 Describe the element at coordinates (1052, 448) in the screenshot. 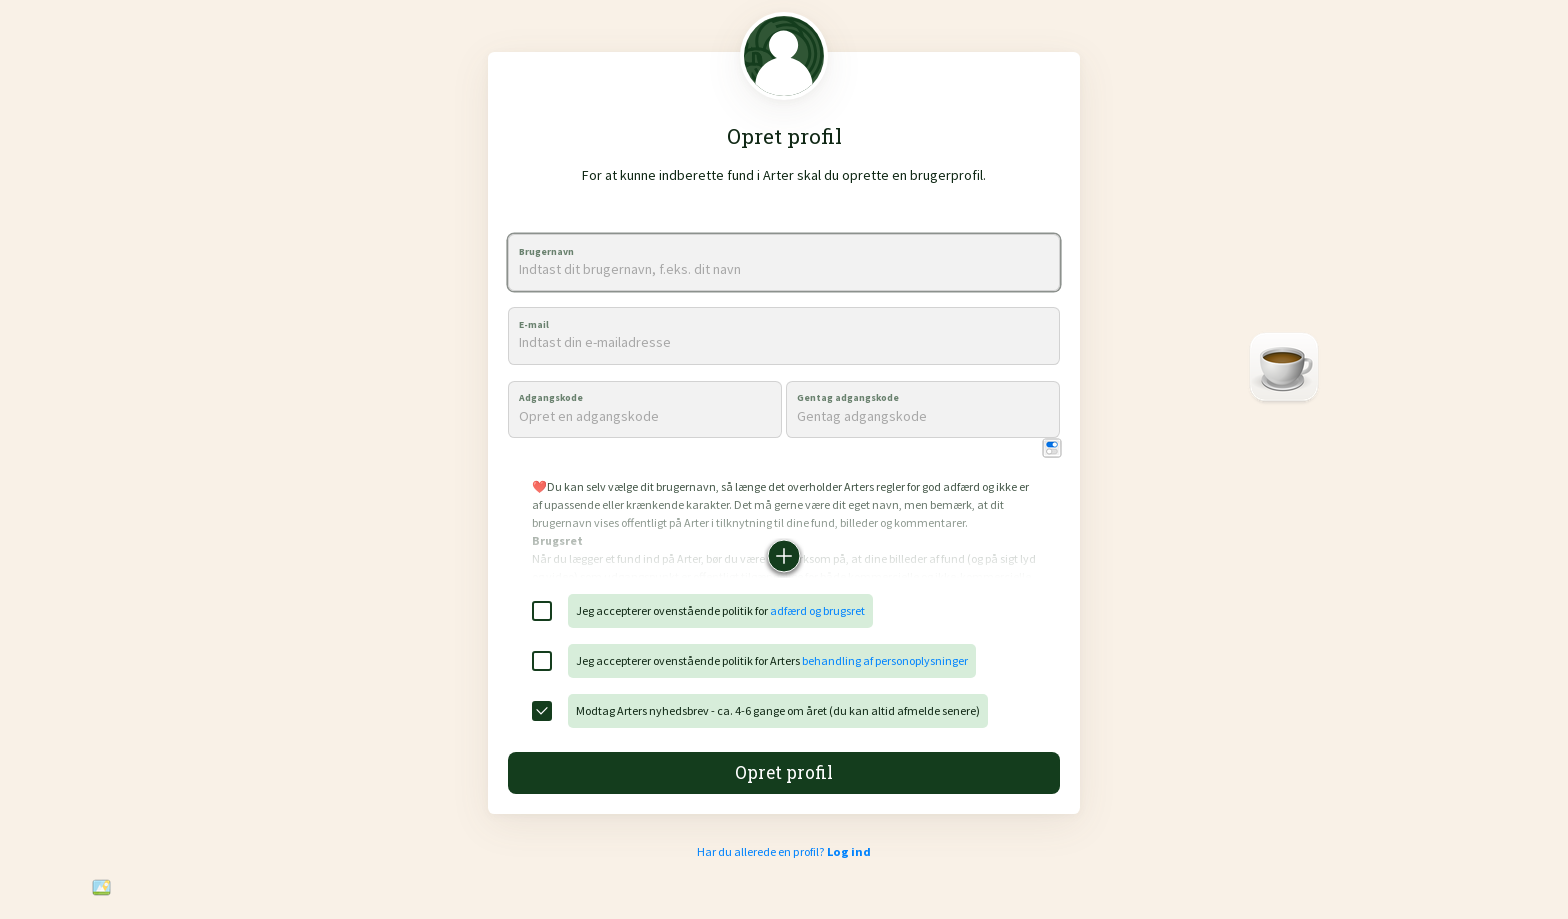

I see `open unity tweak tool settings` at that location.